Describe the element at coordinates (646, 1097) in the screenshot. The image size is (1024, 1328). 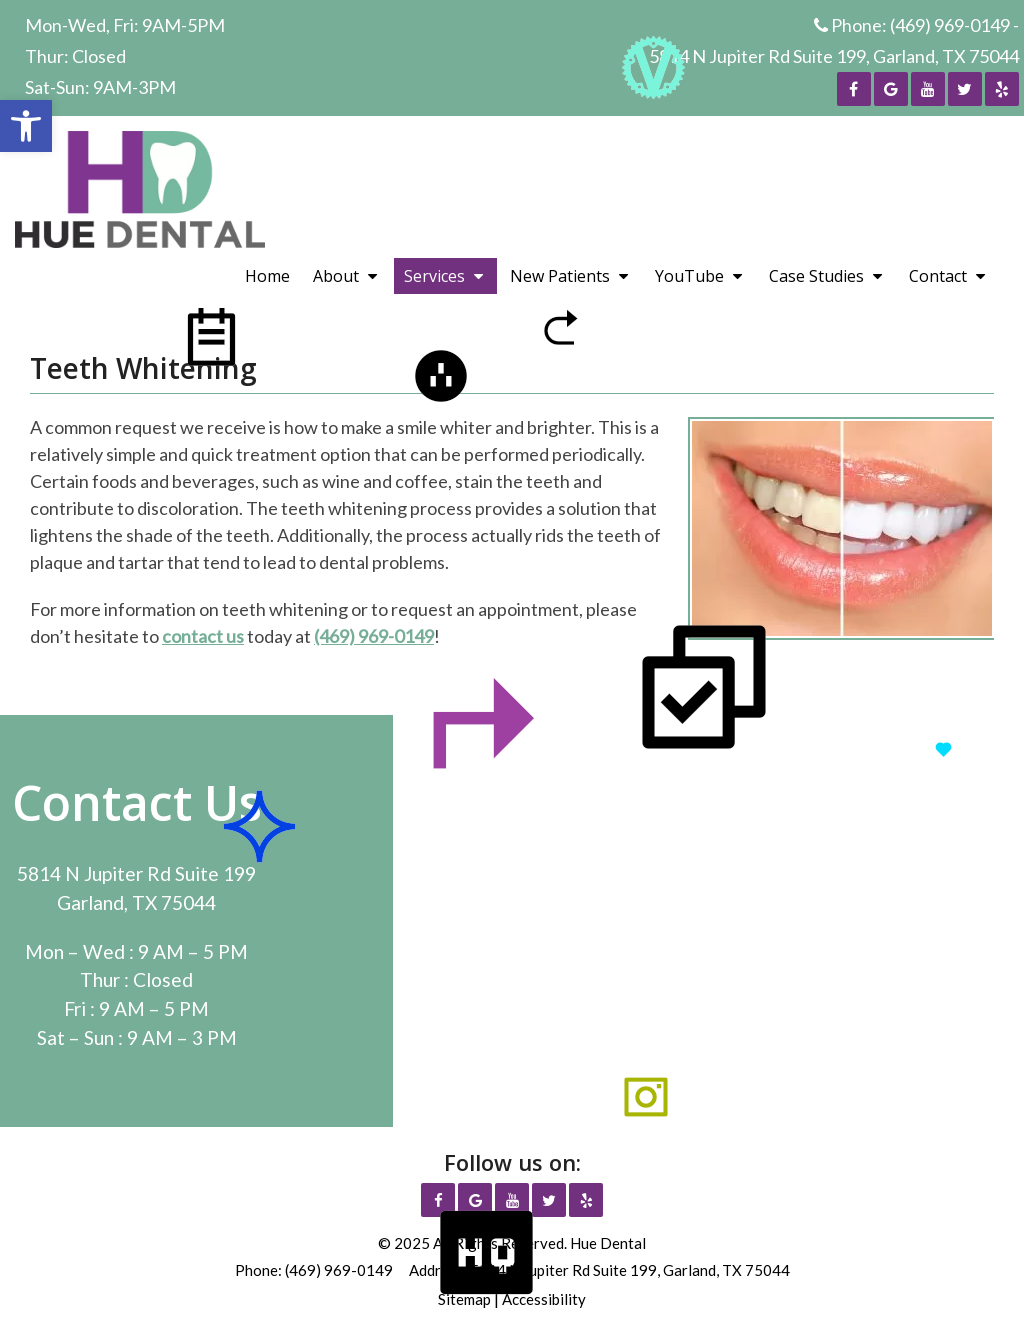
I see `open camera to take a photo` at that location.